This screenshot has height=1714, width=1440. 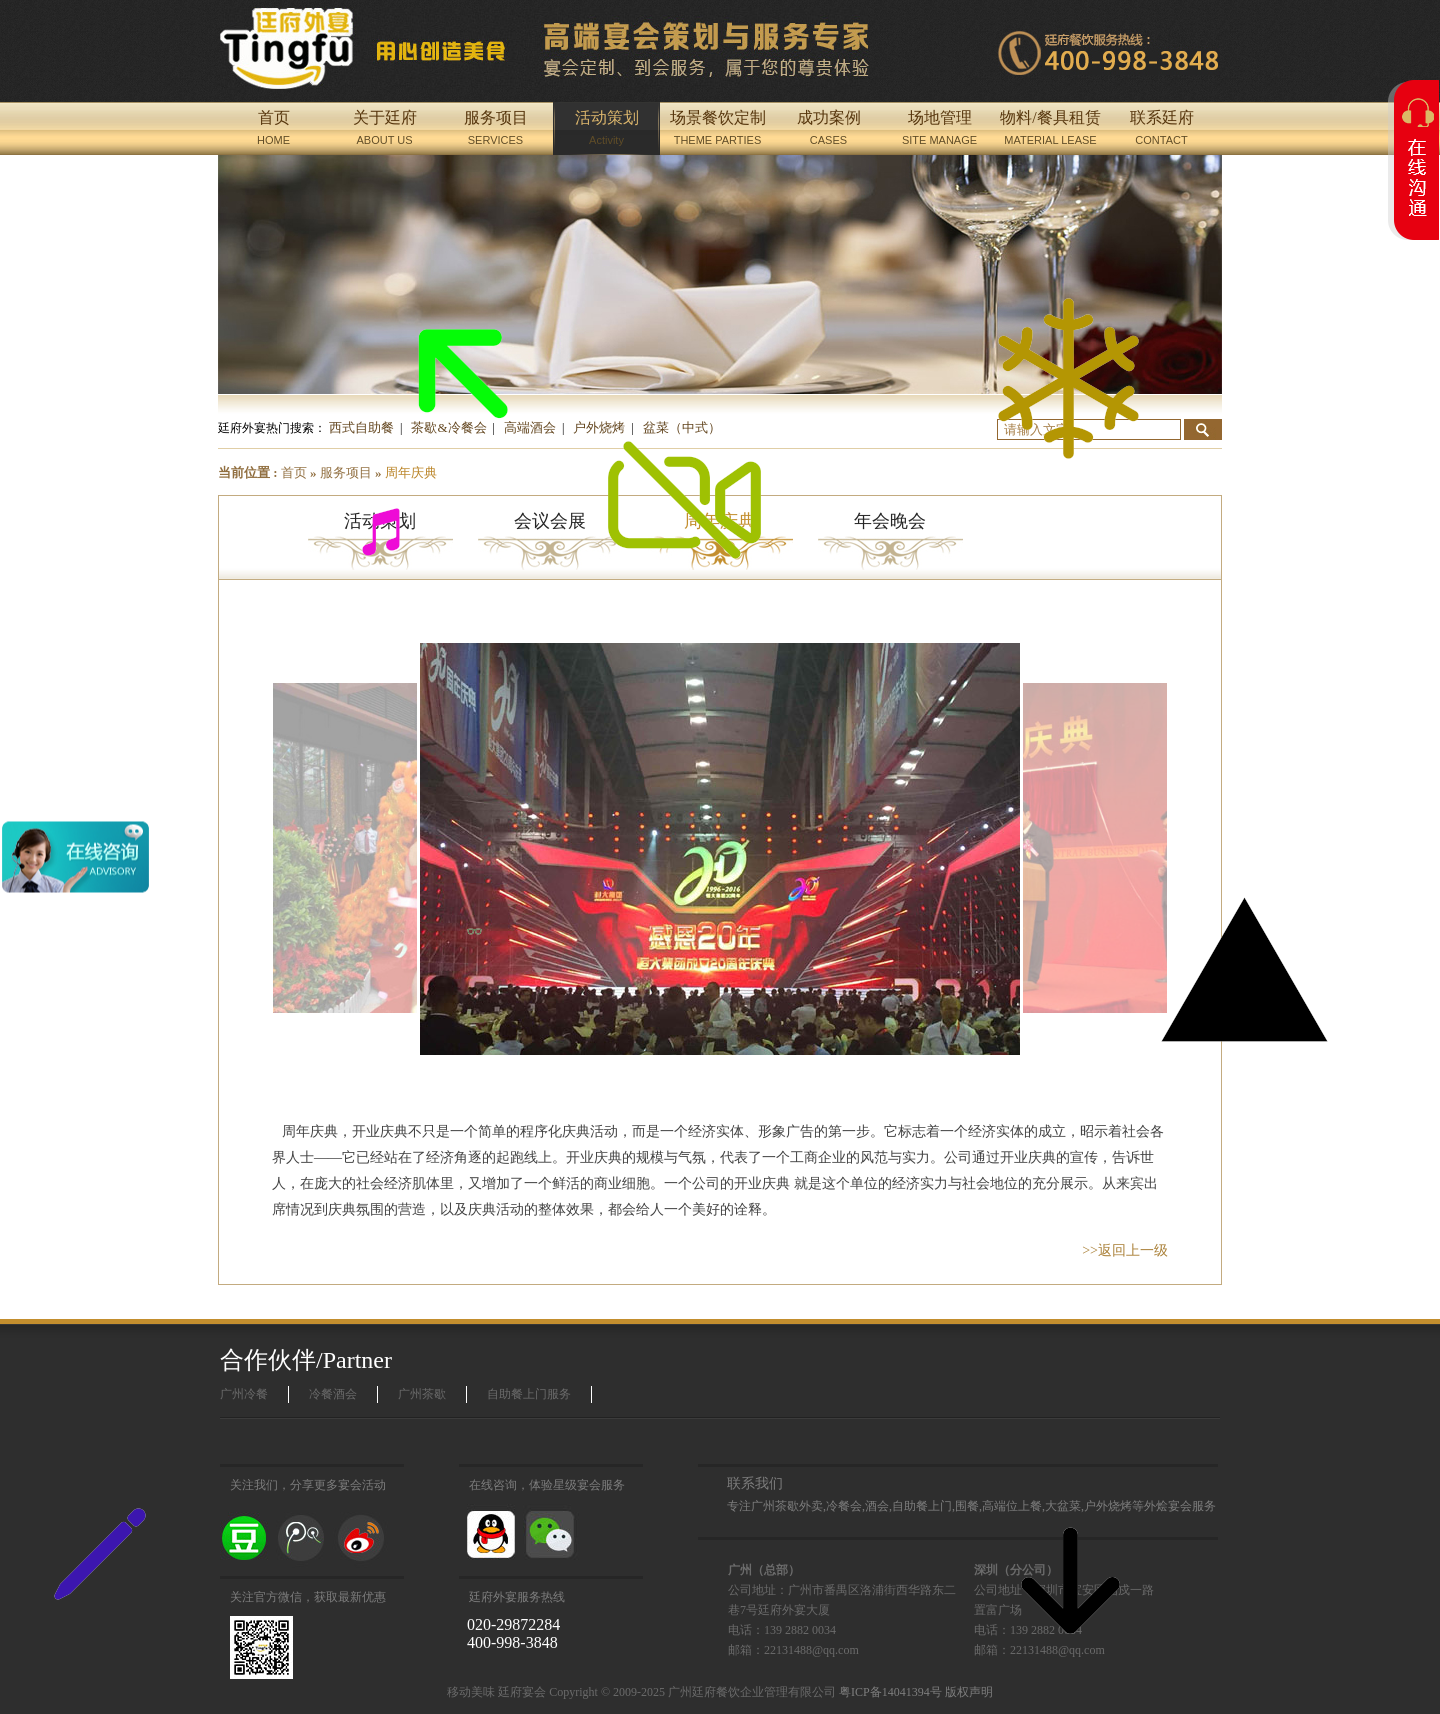 I want to click on vercel platform logo, so click(x=1244, y=969).